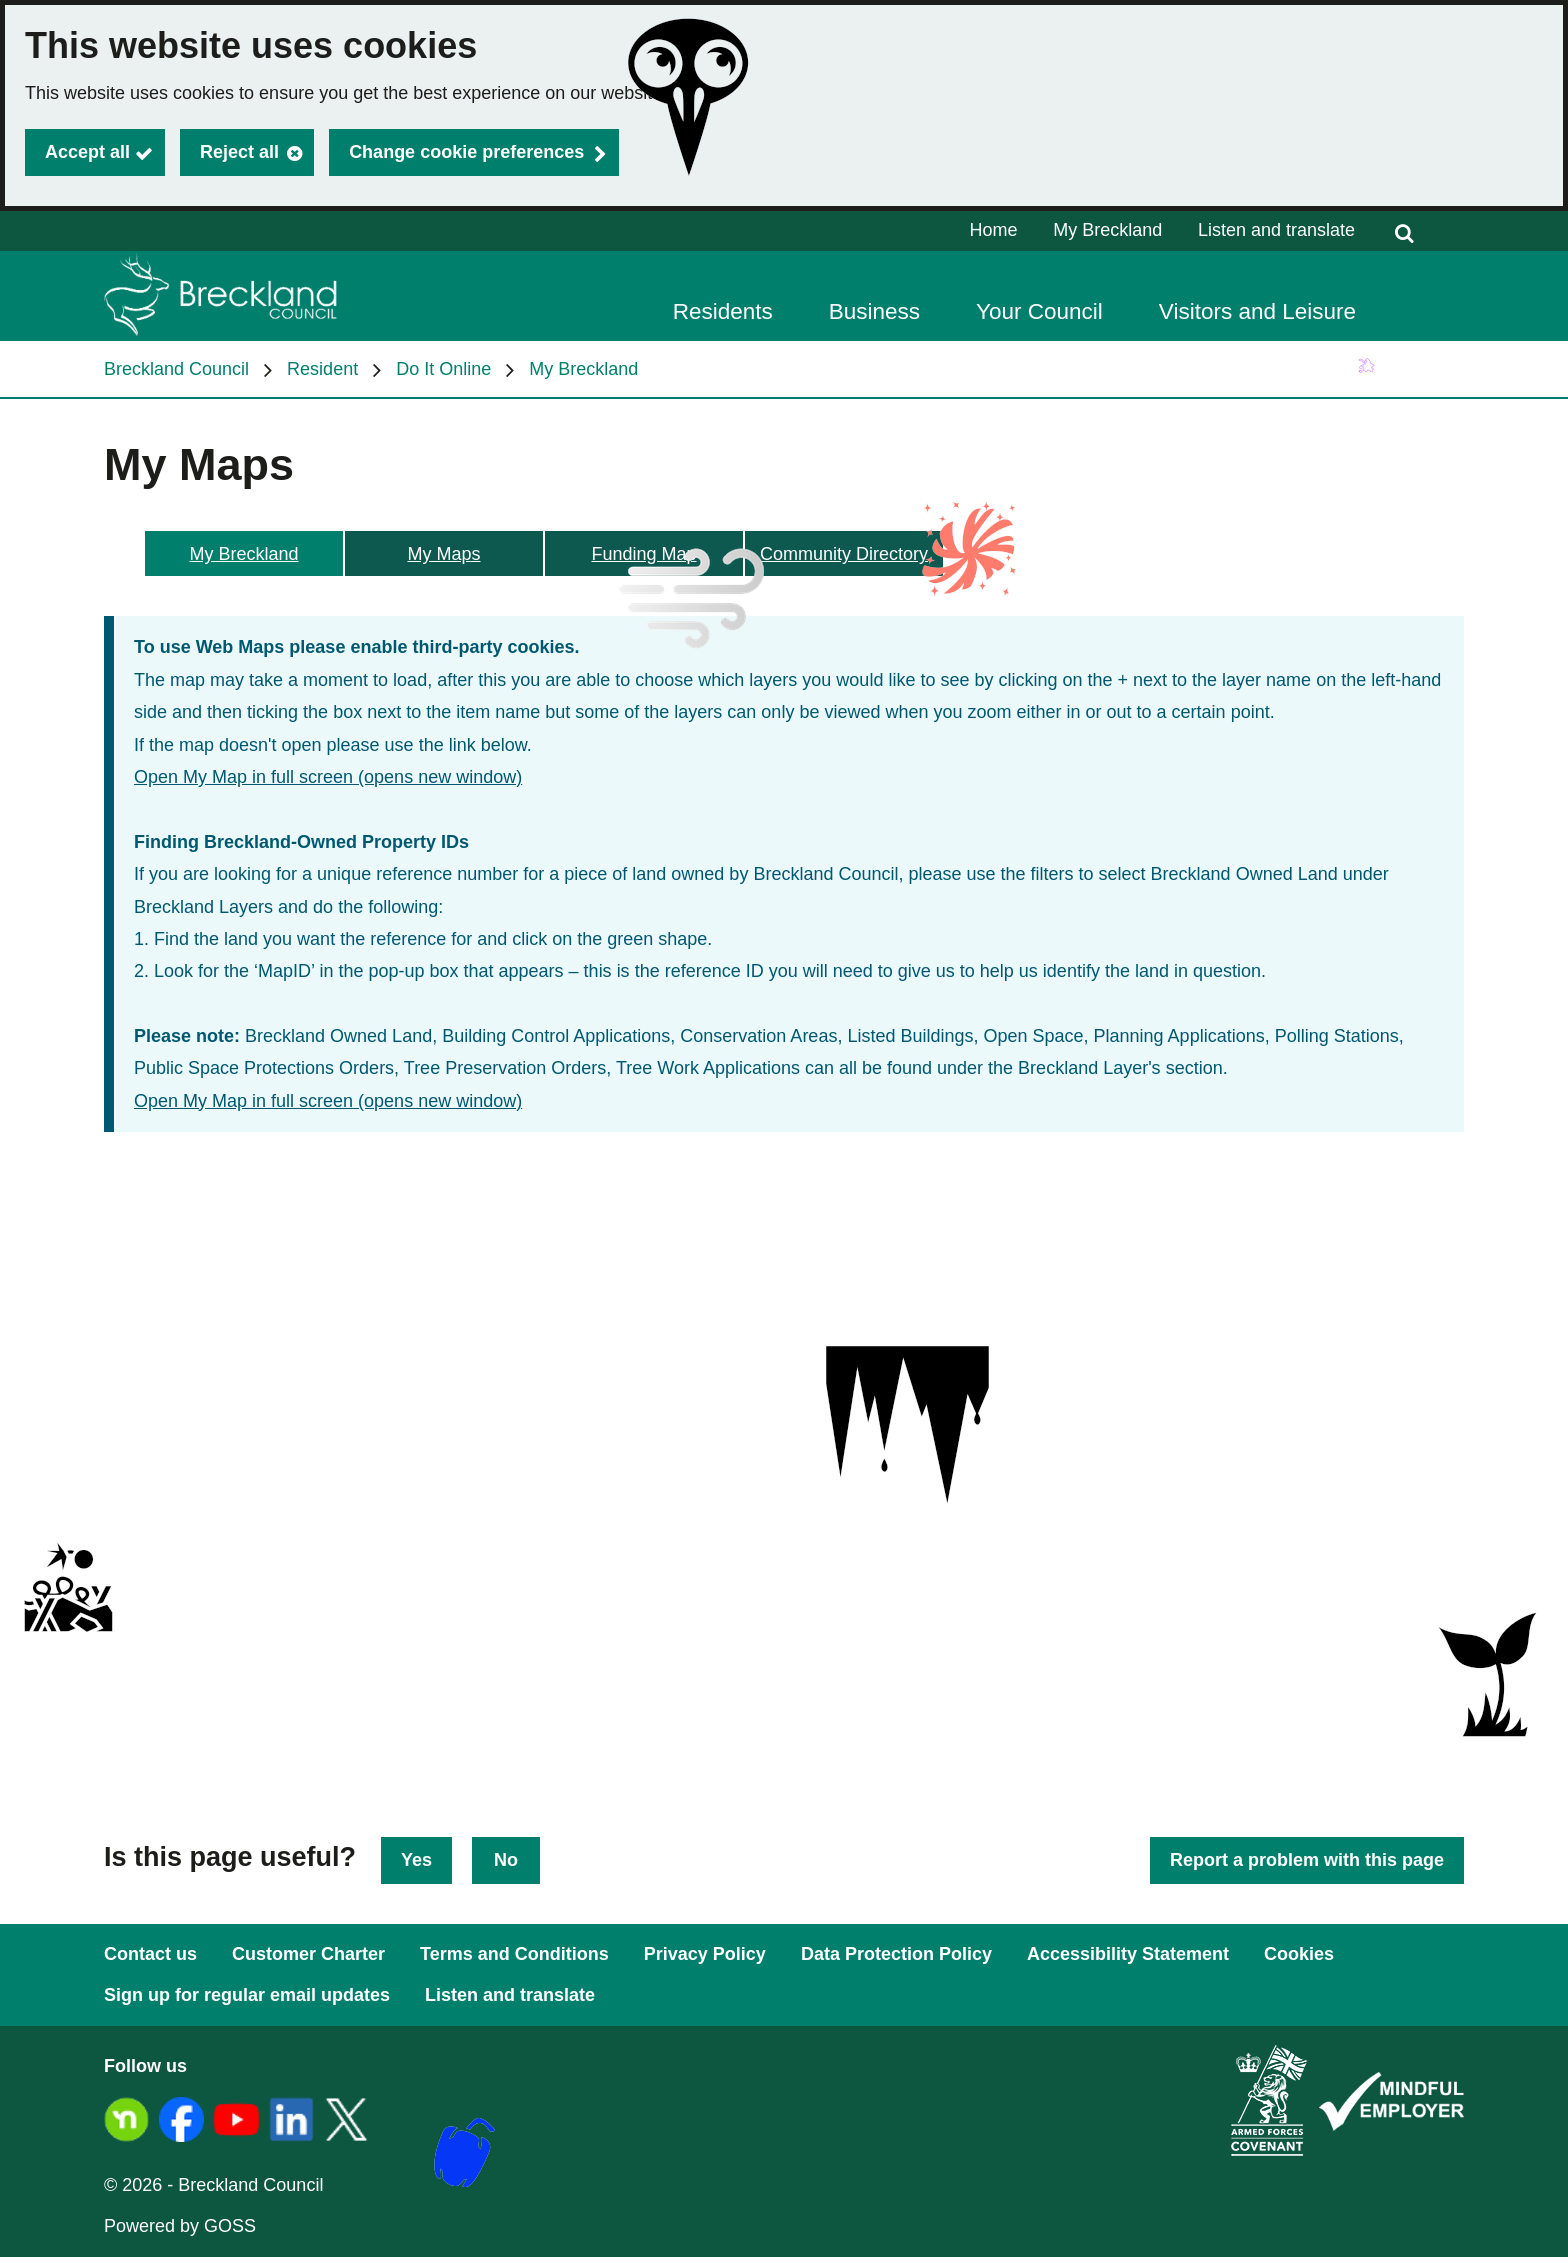 This screenshot has width=1568, height=2257. I want to click on select bell pepper ingredient in a cooking game, so click(464, 2152).